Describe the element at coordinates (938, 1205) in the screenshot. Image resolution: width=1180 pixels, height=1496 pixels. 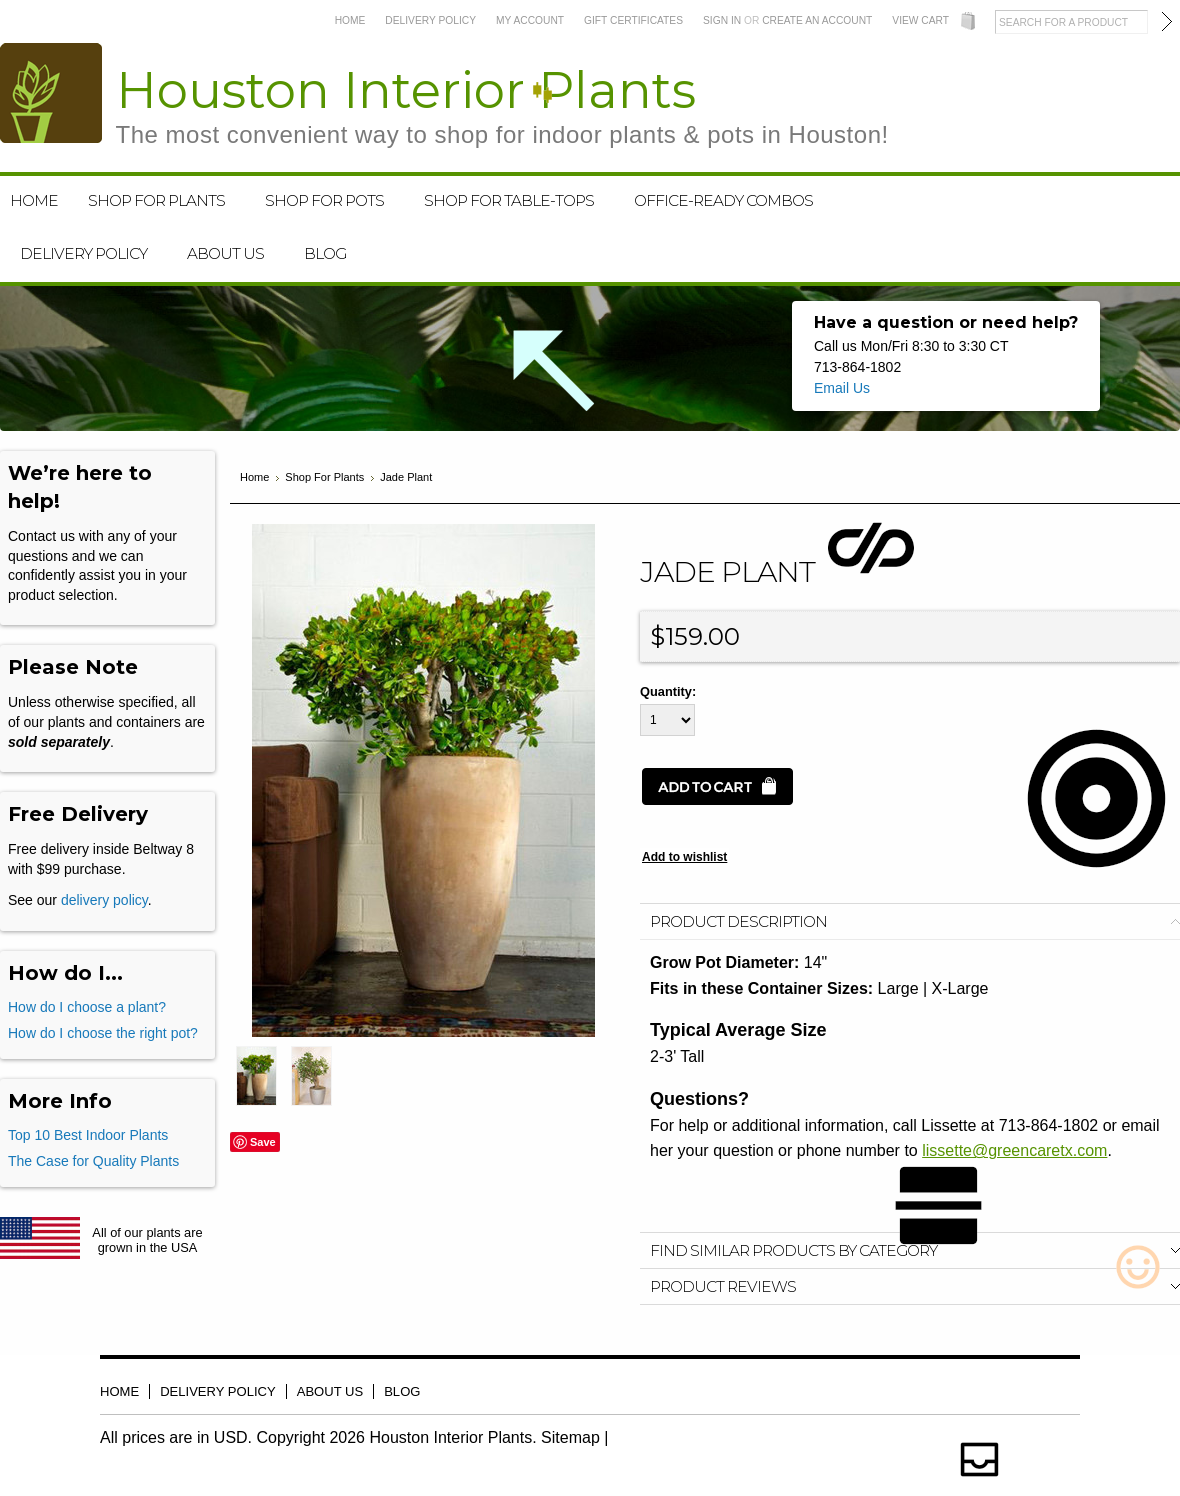
I see `scan a QR code` at that location.